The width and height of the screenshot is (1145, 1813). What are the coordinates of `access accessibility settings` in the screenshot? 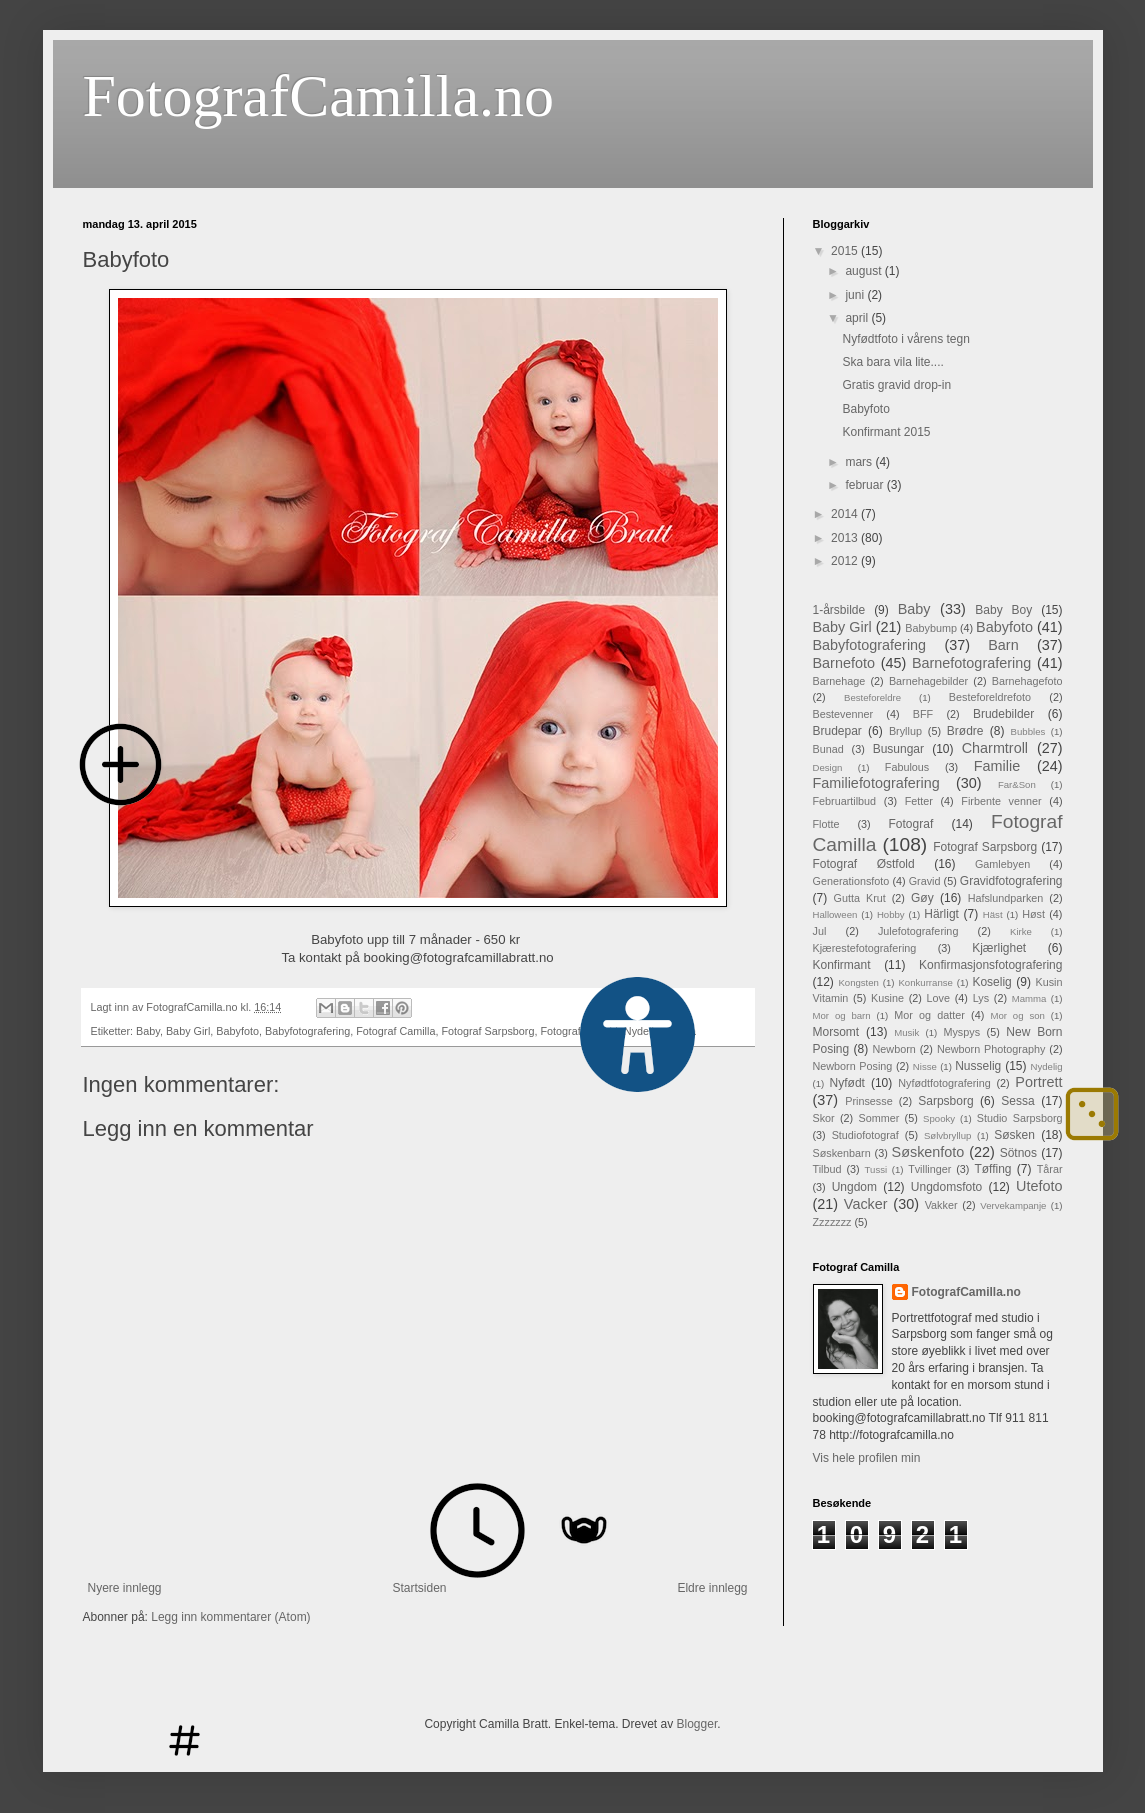 It's located at (637, 1034).